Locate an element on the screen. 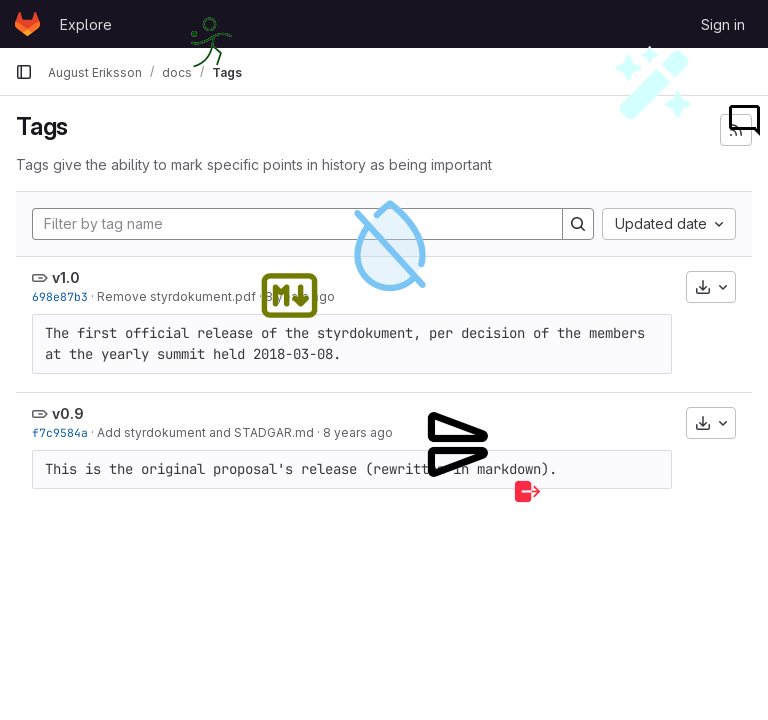 Image resolution: width=768 pixels, height=720 pixels. open comments or discussion thread is located at coordinates (744, 120).